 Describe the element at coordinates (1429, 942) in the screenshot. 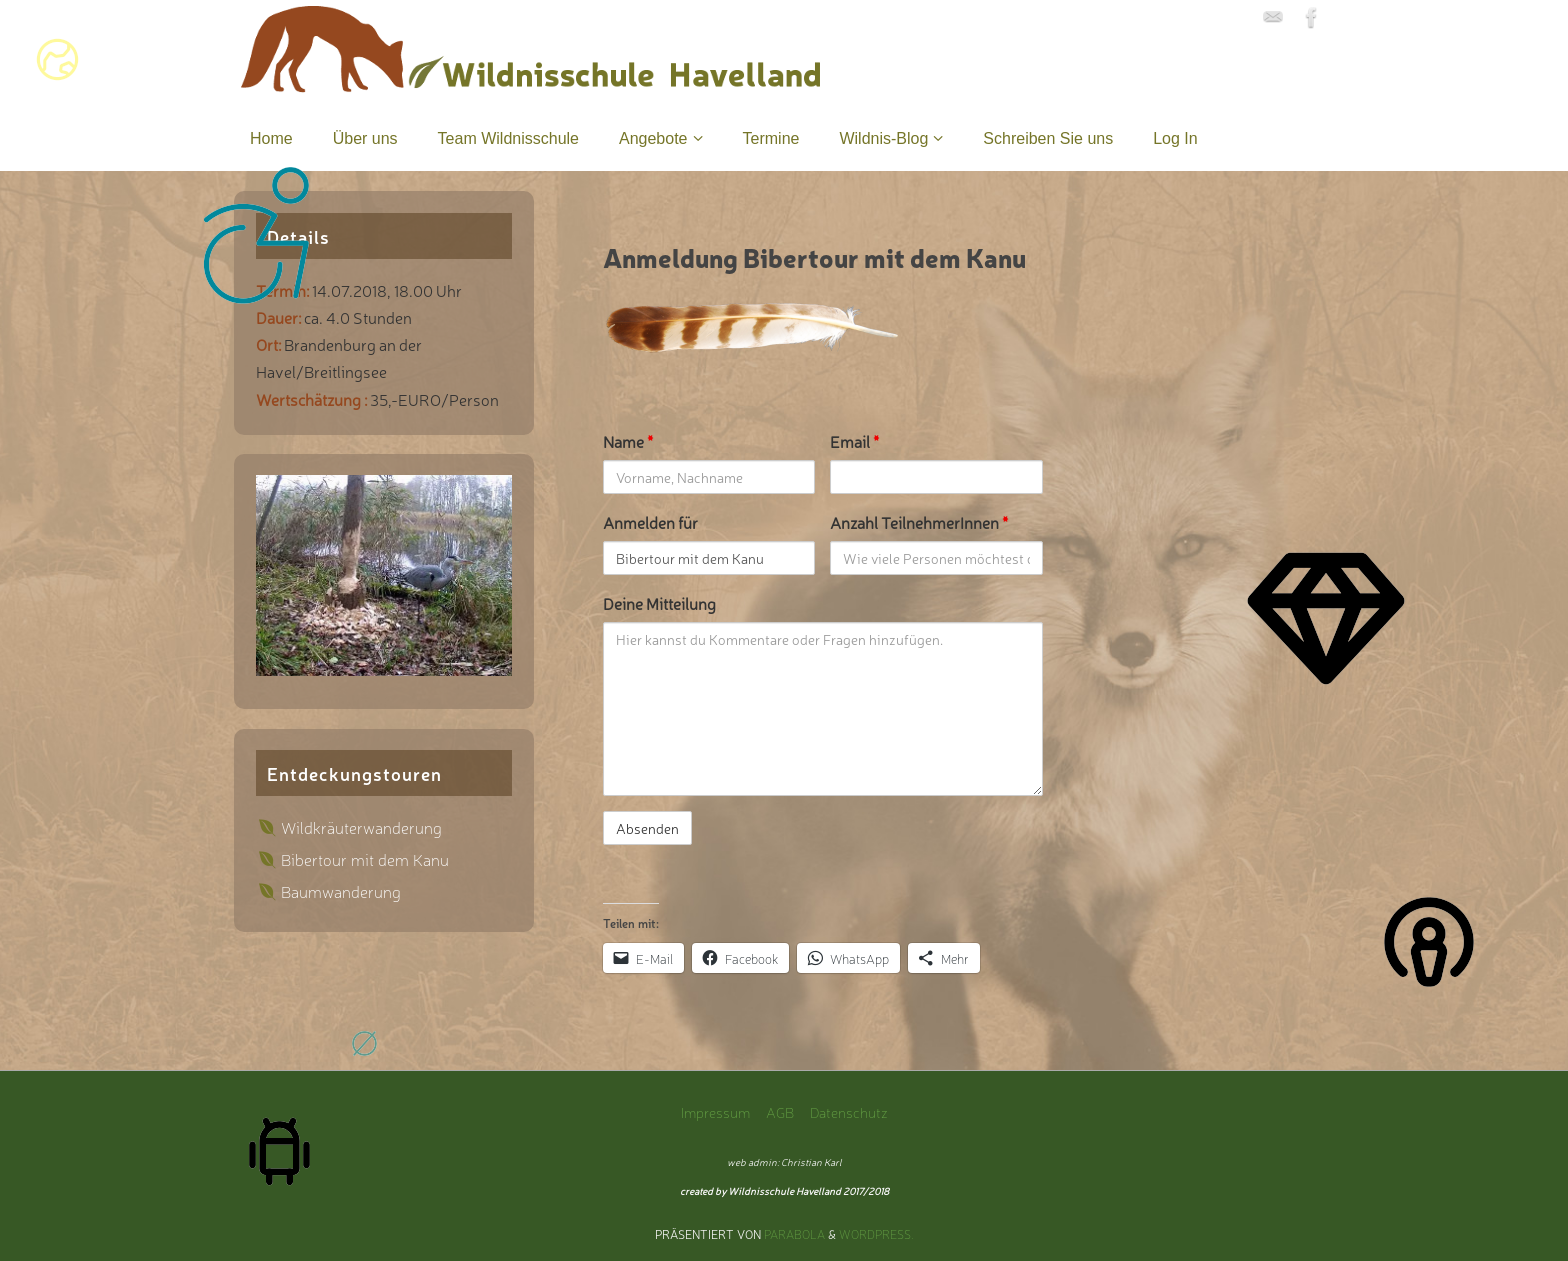

I see `open Apple Podcasts app` at that location.